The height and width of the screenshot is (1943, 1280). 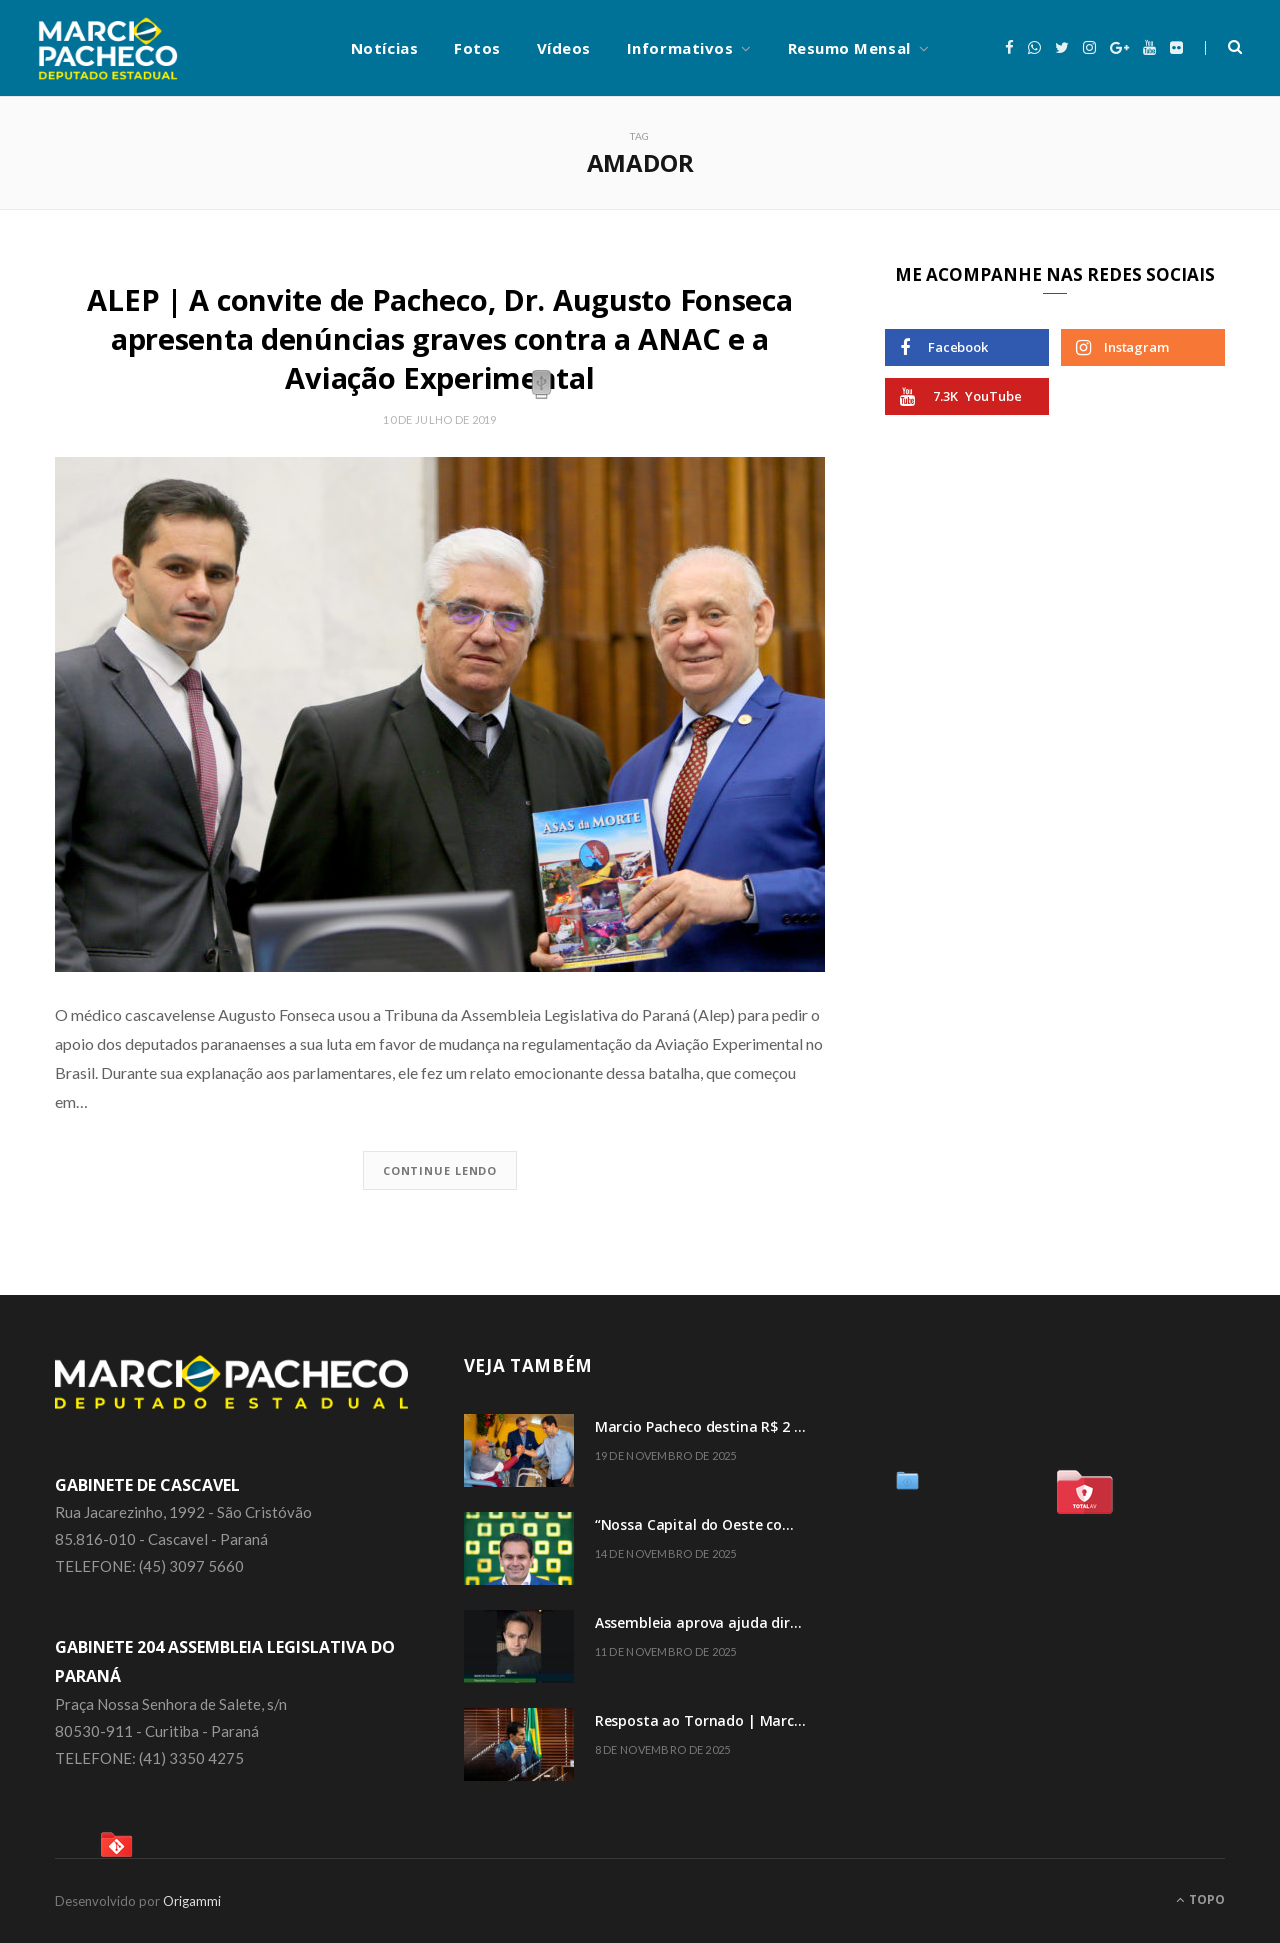 I want to click on access connected USB storage device, so click(x=541, y=384).